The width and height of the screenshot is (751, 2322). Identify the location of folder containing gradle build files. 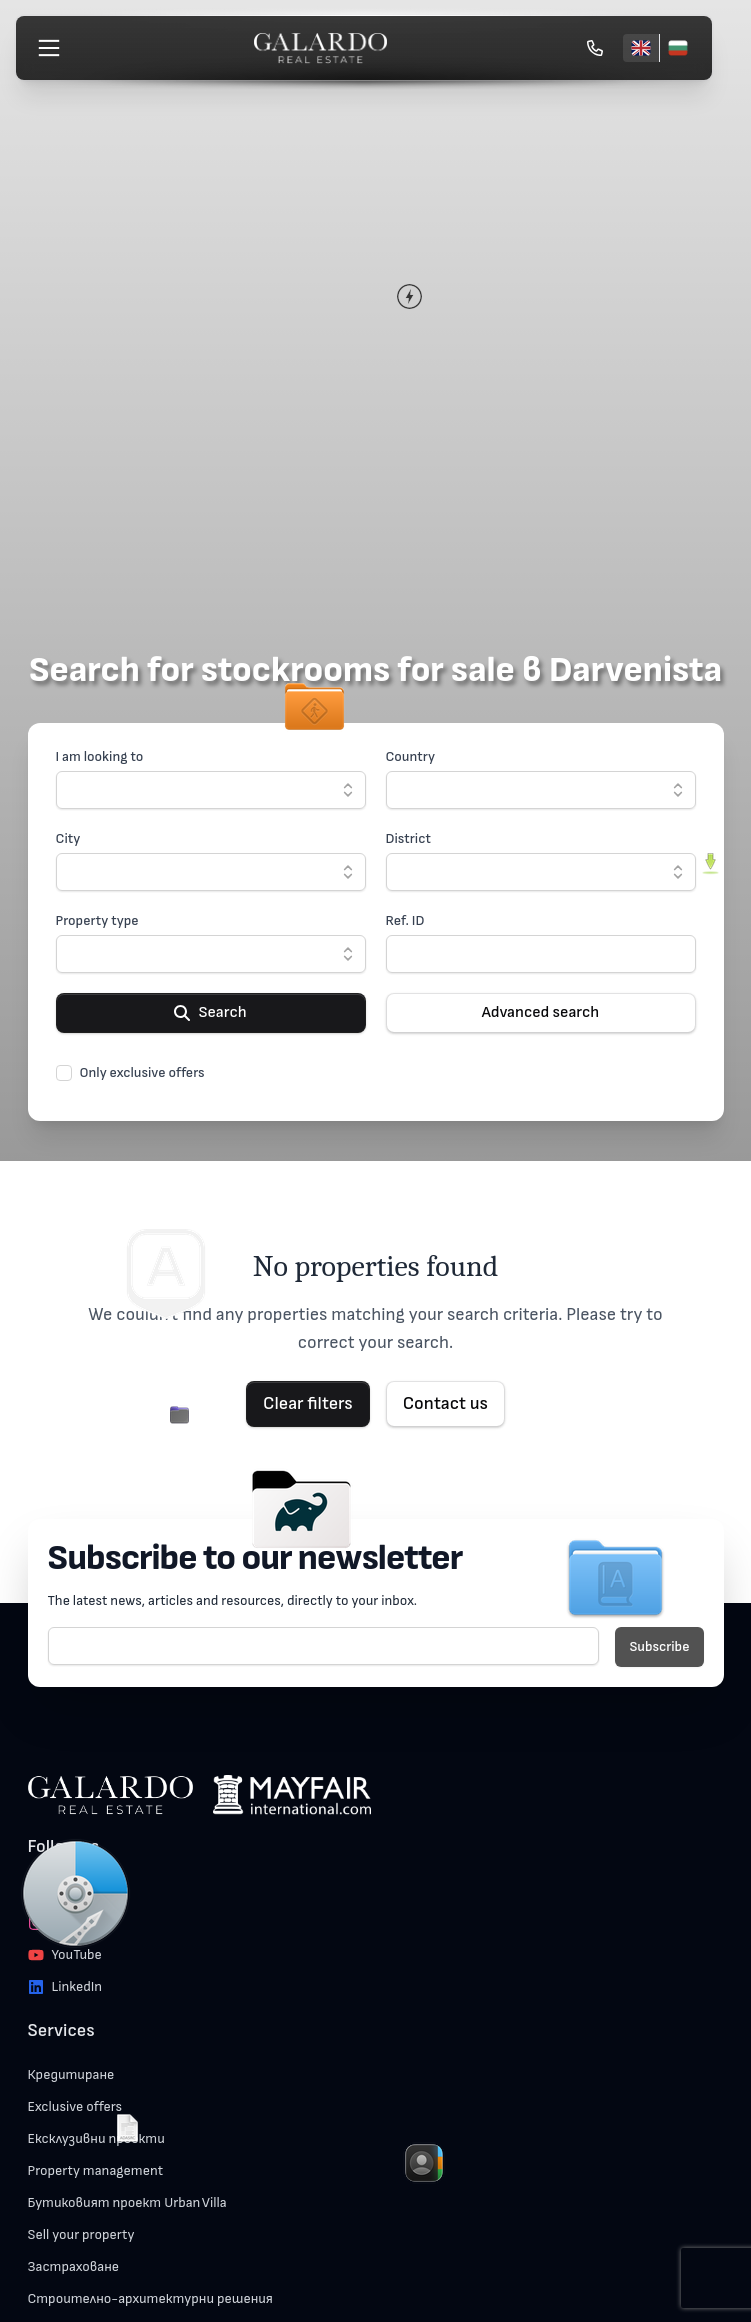
(301, 1512).